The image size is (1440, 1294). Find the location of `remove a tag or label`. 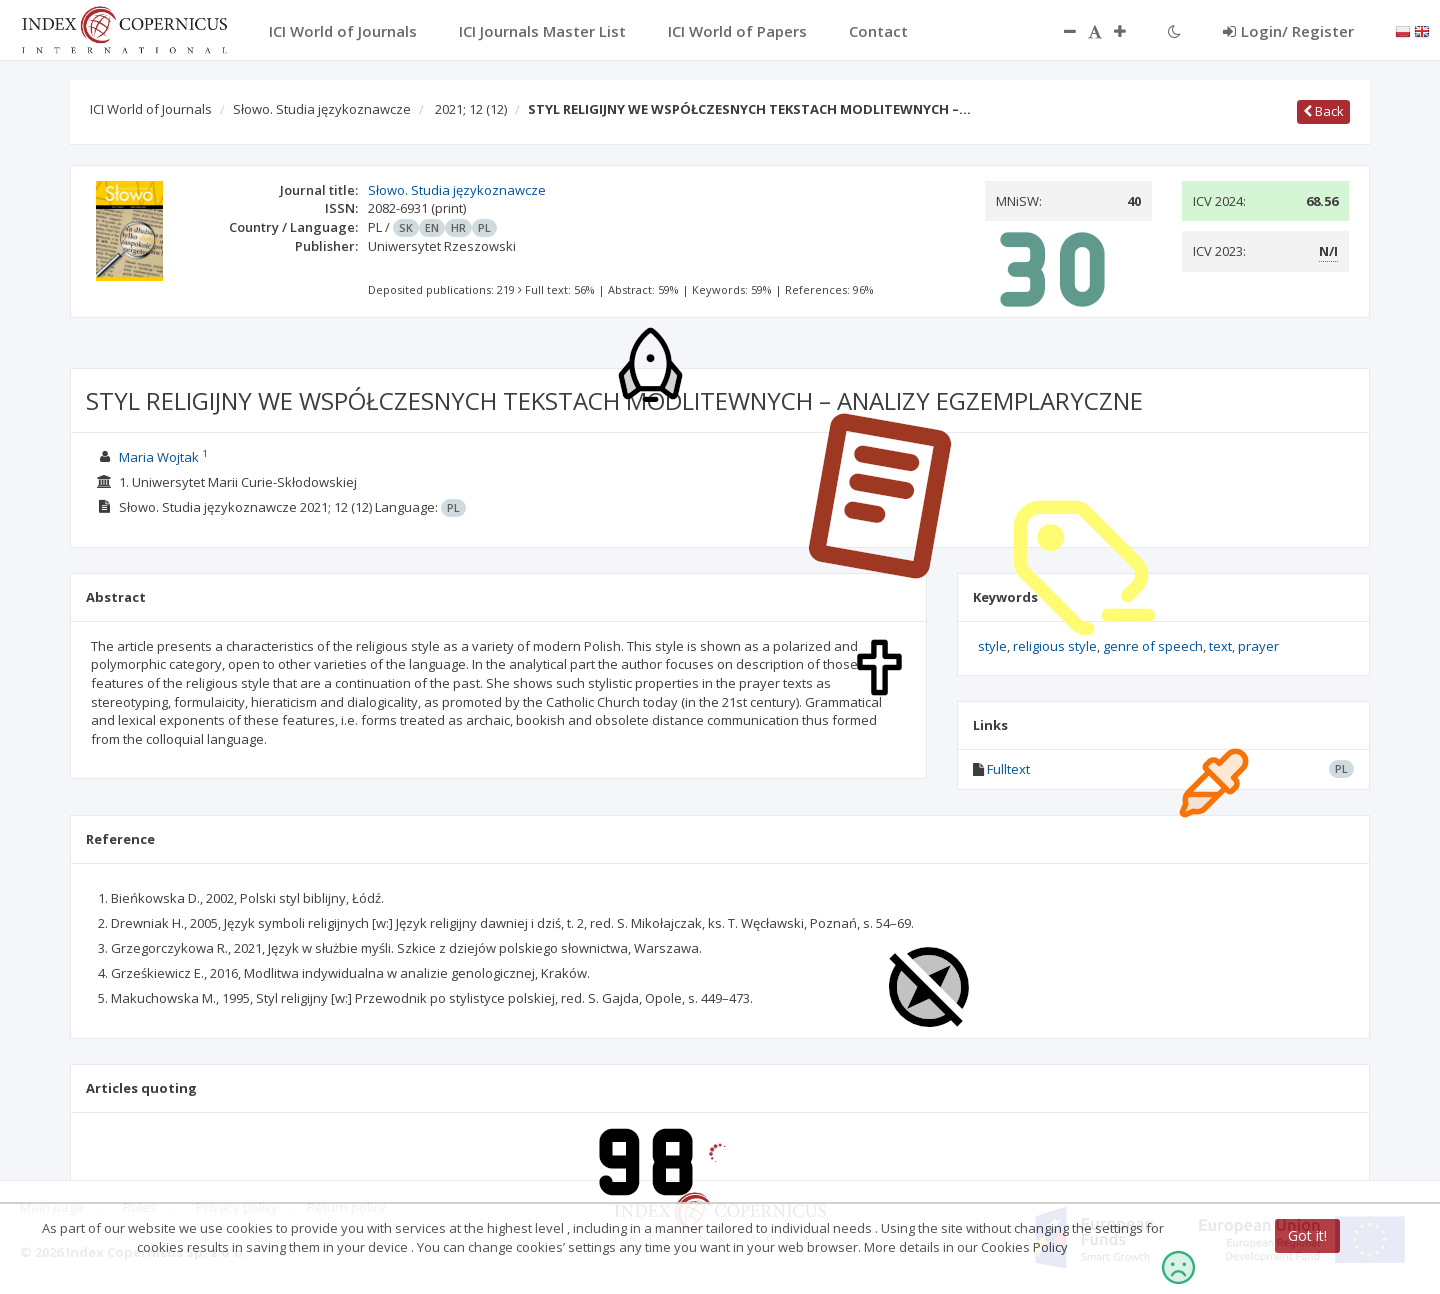

remove a tag or label is located at coordinates (1081, 568).